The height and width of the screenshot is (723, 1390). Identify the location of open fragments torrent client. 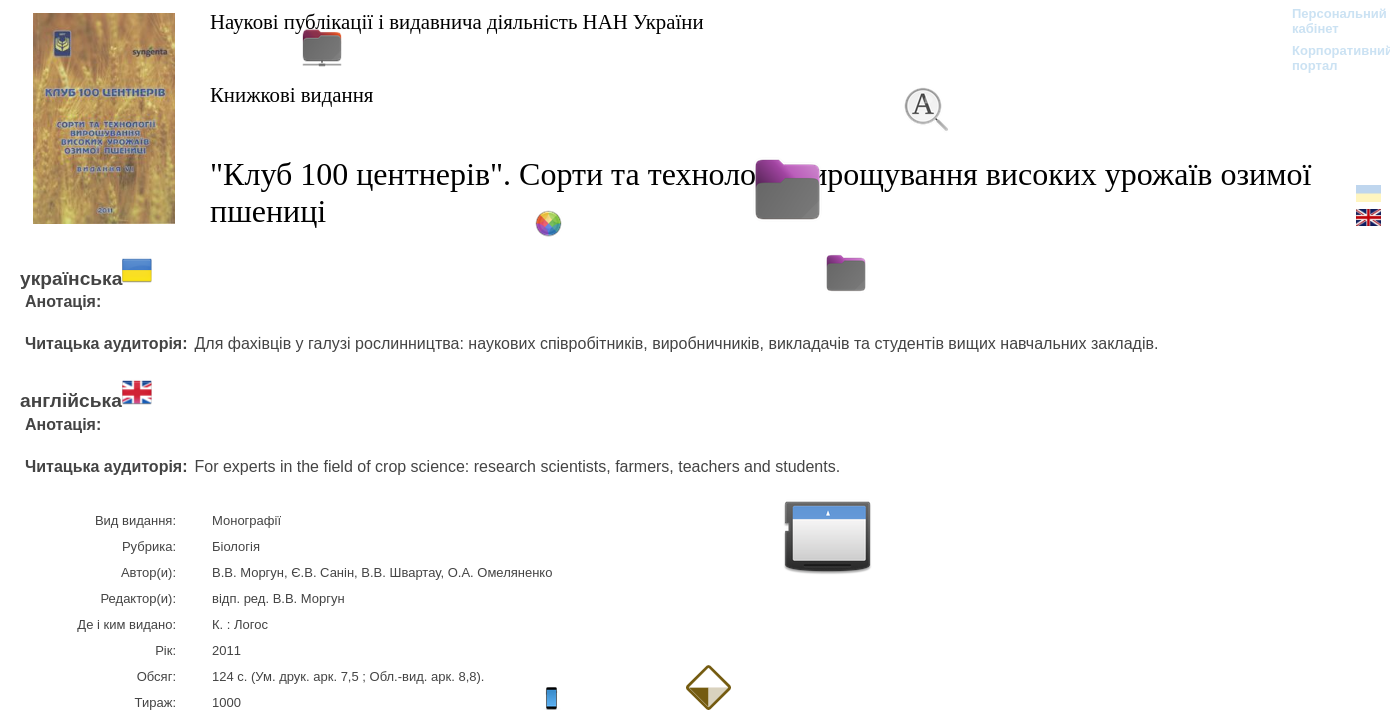
(708, 687).